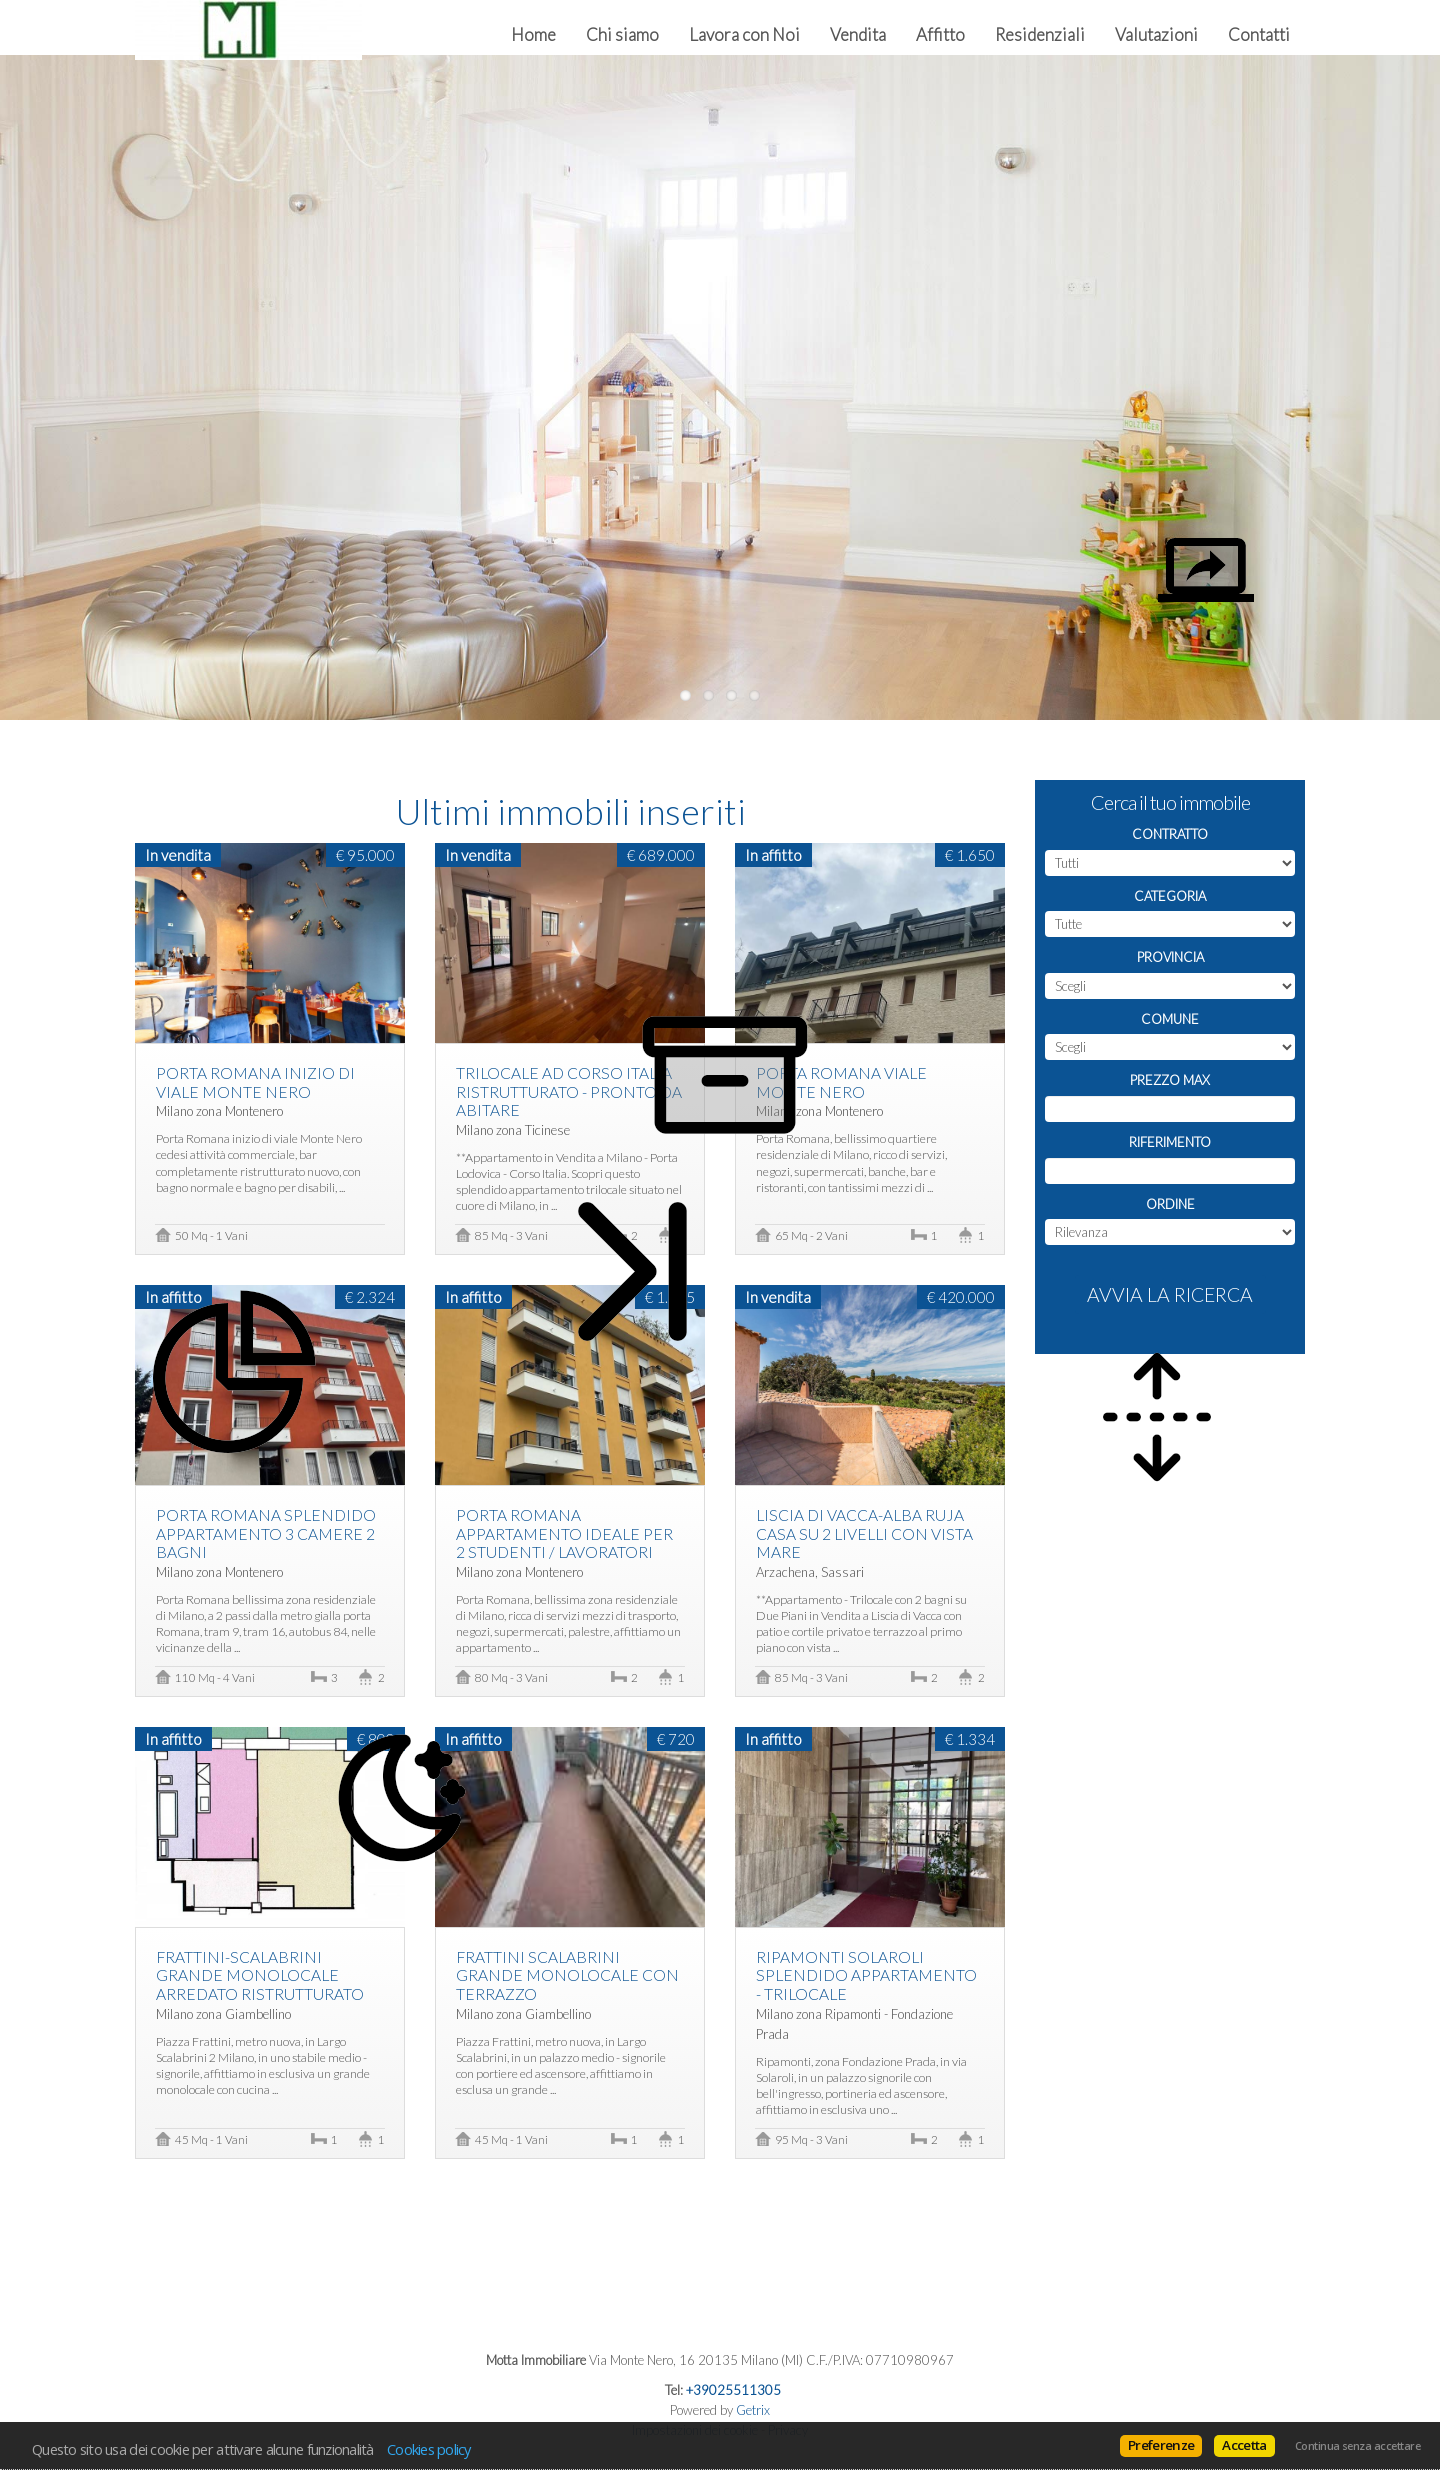 This screenshot has height=2470, width=1440. What do you see at coordinates (228, 1378) in the screenshot?
I see `view data breakdown or statistics` at bounding box center [228, 1378].